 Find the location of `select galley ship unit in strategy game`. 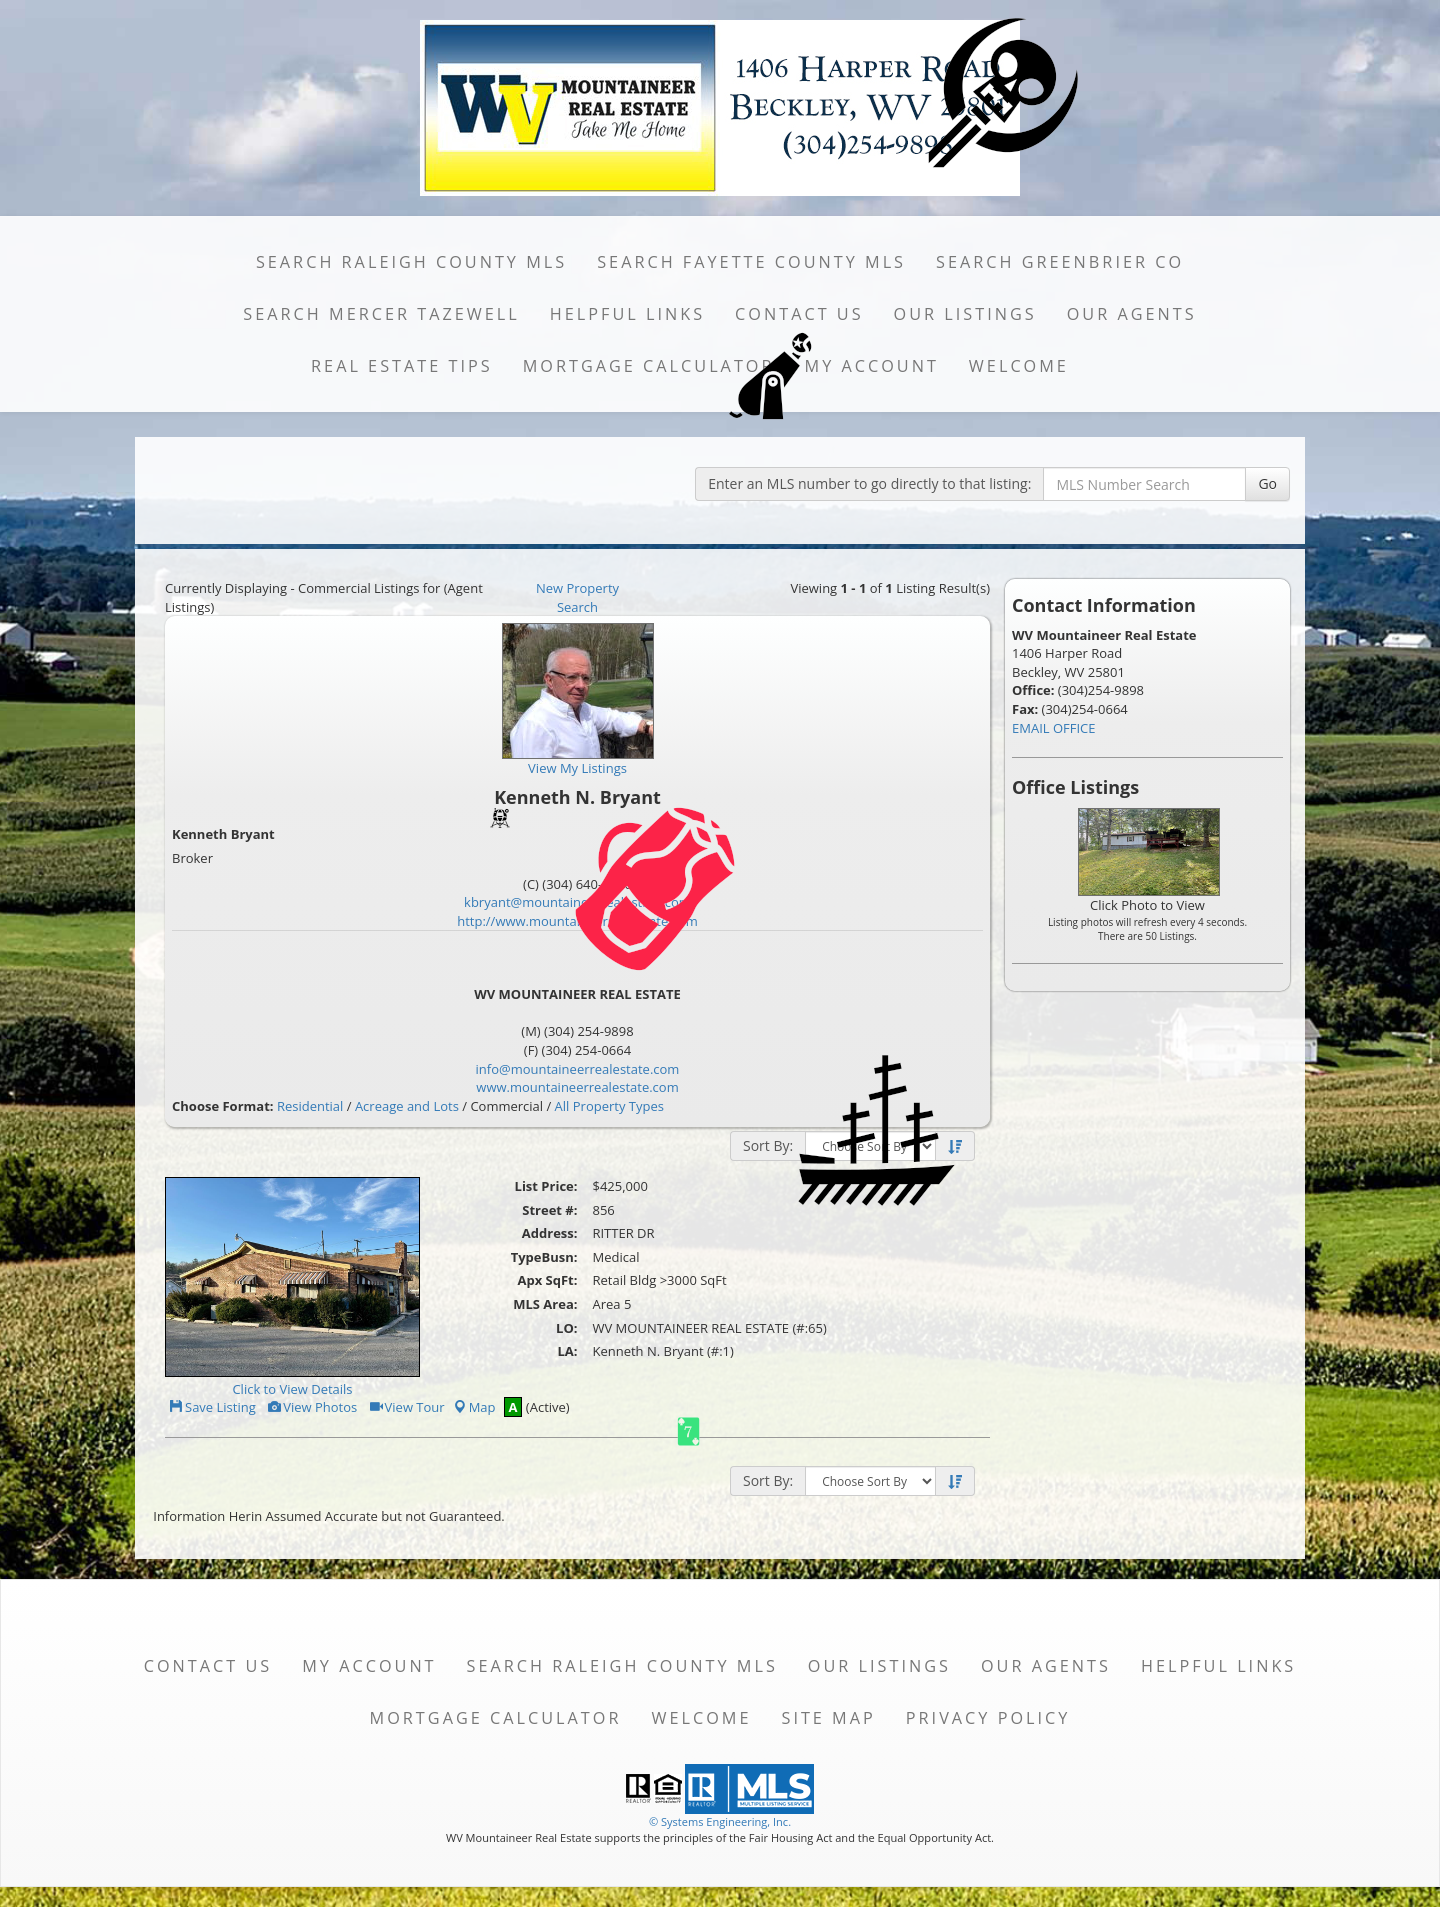

select galley ship unit in strategy game is located at coordinates (876, 1130).